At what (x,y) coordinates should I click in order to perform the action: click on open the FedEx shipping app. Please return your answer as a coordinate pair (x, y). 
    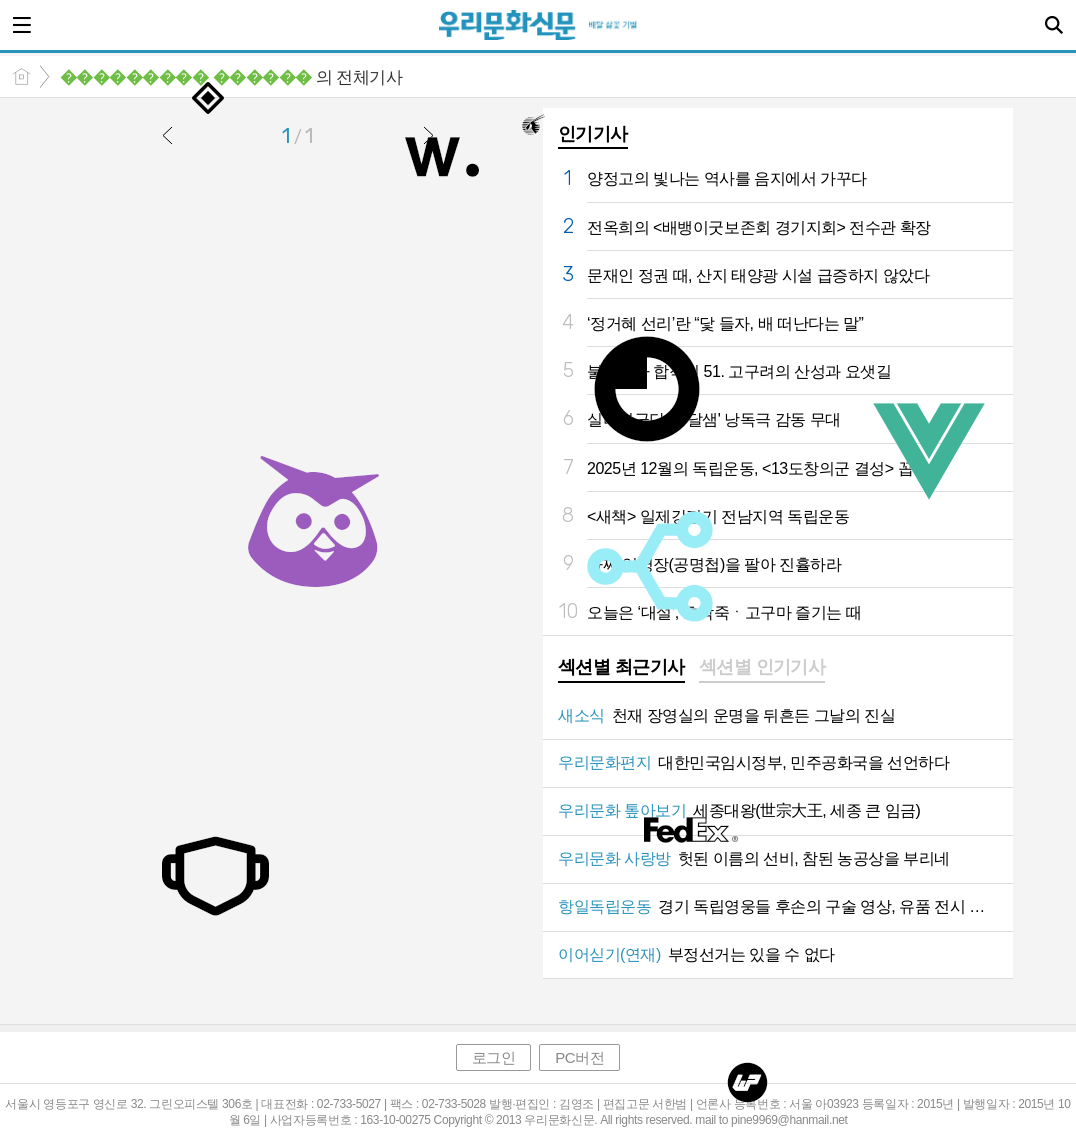
    Looking at the image, I should click on (691, 830).